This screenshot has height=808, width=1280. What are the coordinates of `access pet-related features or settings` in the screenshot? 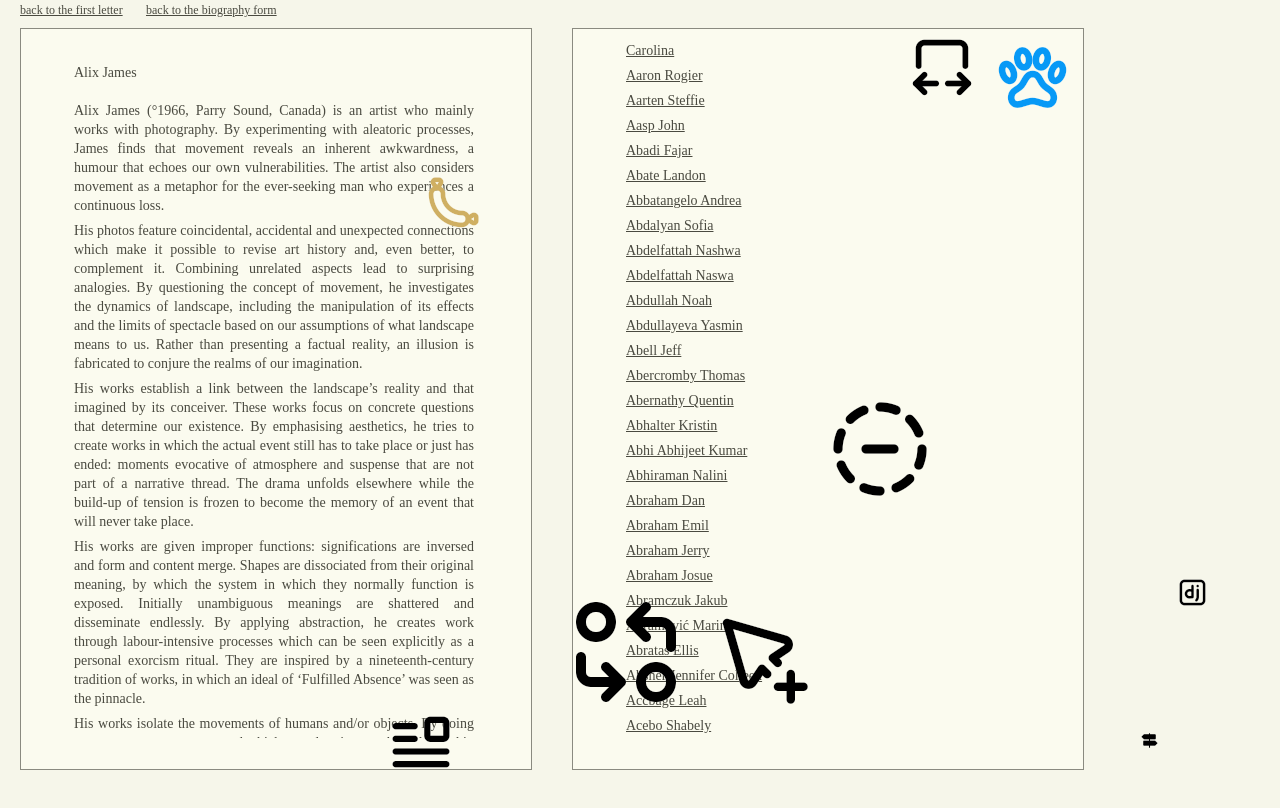 It's located at (1032, 77).